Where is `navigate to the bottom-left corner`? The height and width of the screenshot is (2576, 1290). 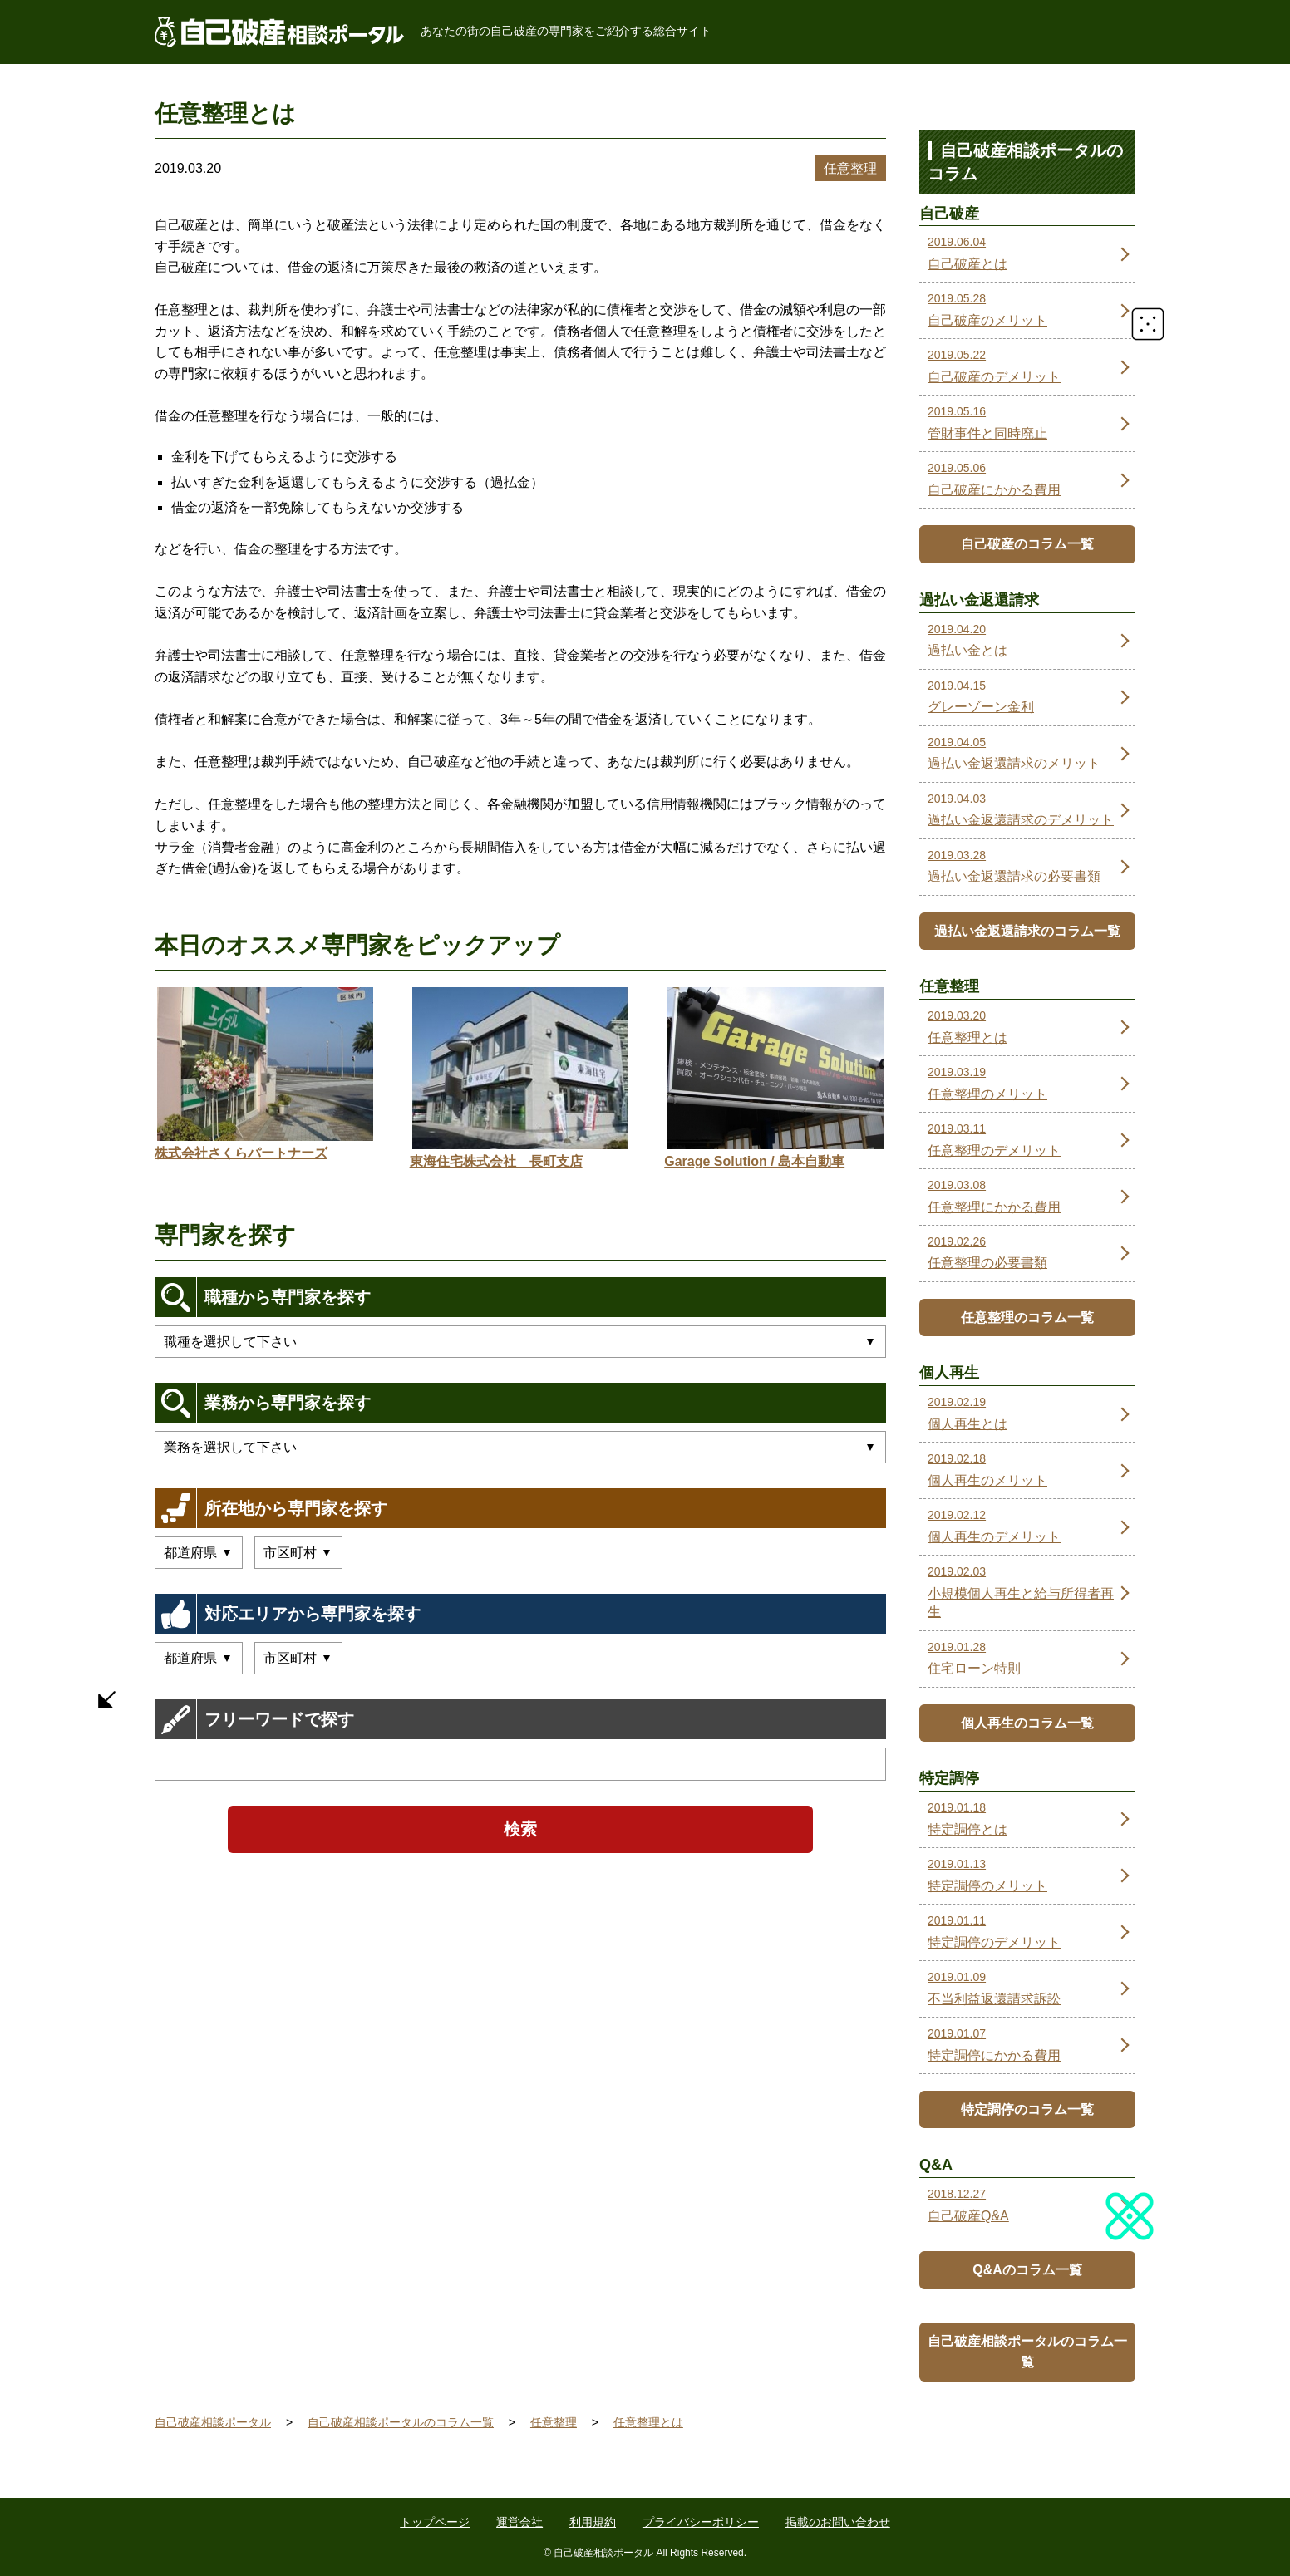
navigate to the bottom-left corner is located at coordinates (106, 1699).